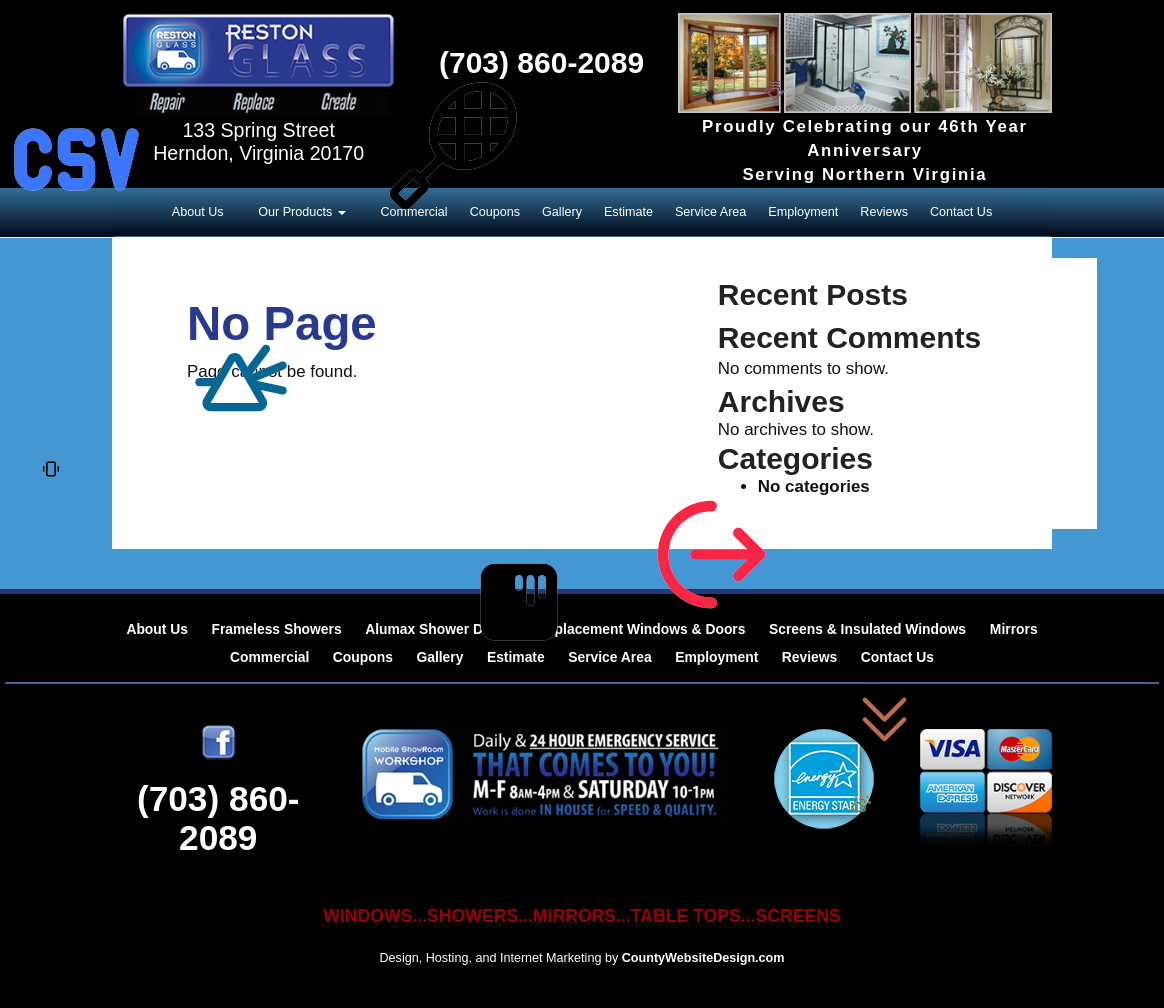 The height and width of the screenshot is (1008, 1164). I want to click on download file or content, so click(775, 90).